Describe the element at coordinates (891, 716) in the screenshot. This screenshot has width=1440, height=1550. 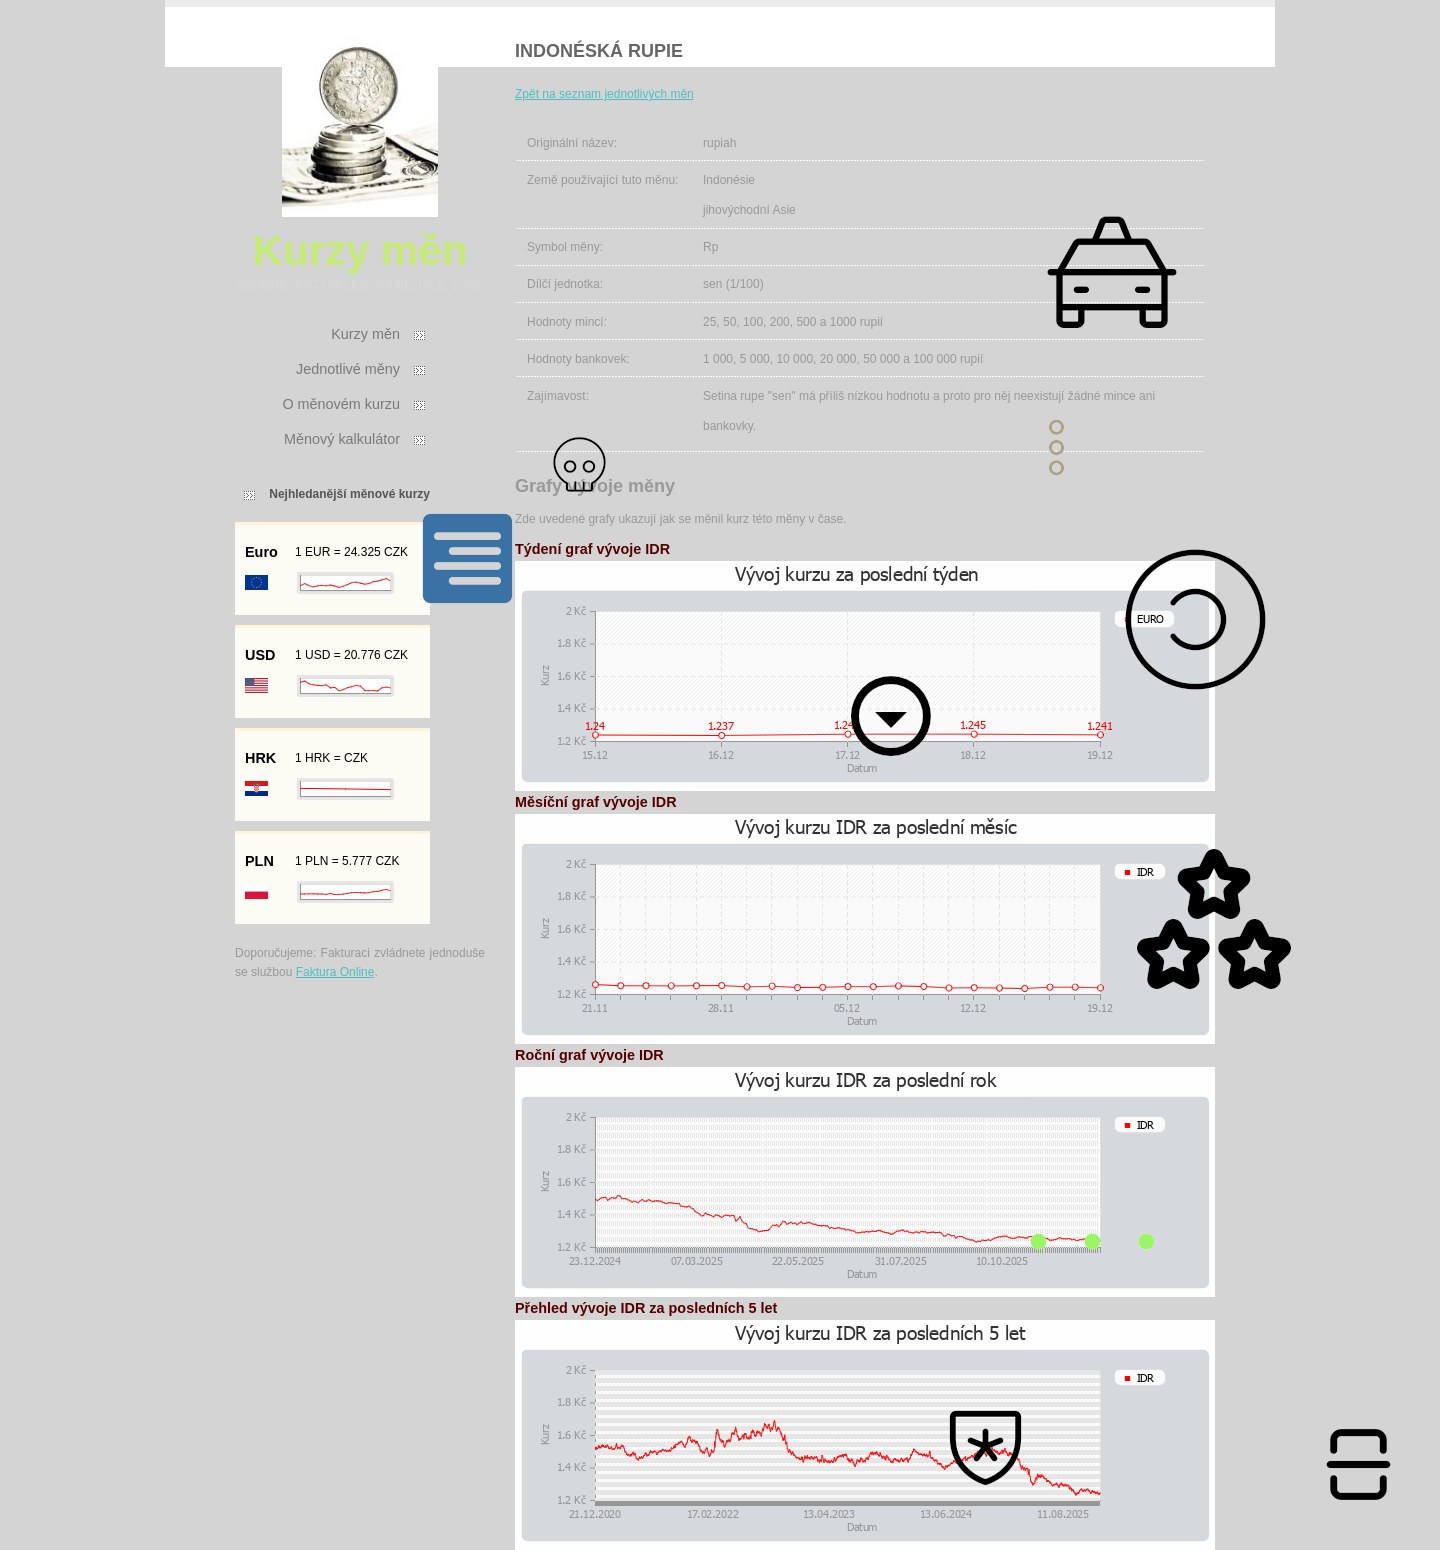
I see `tap to expand dropdown menu` at that location.